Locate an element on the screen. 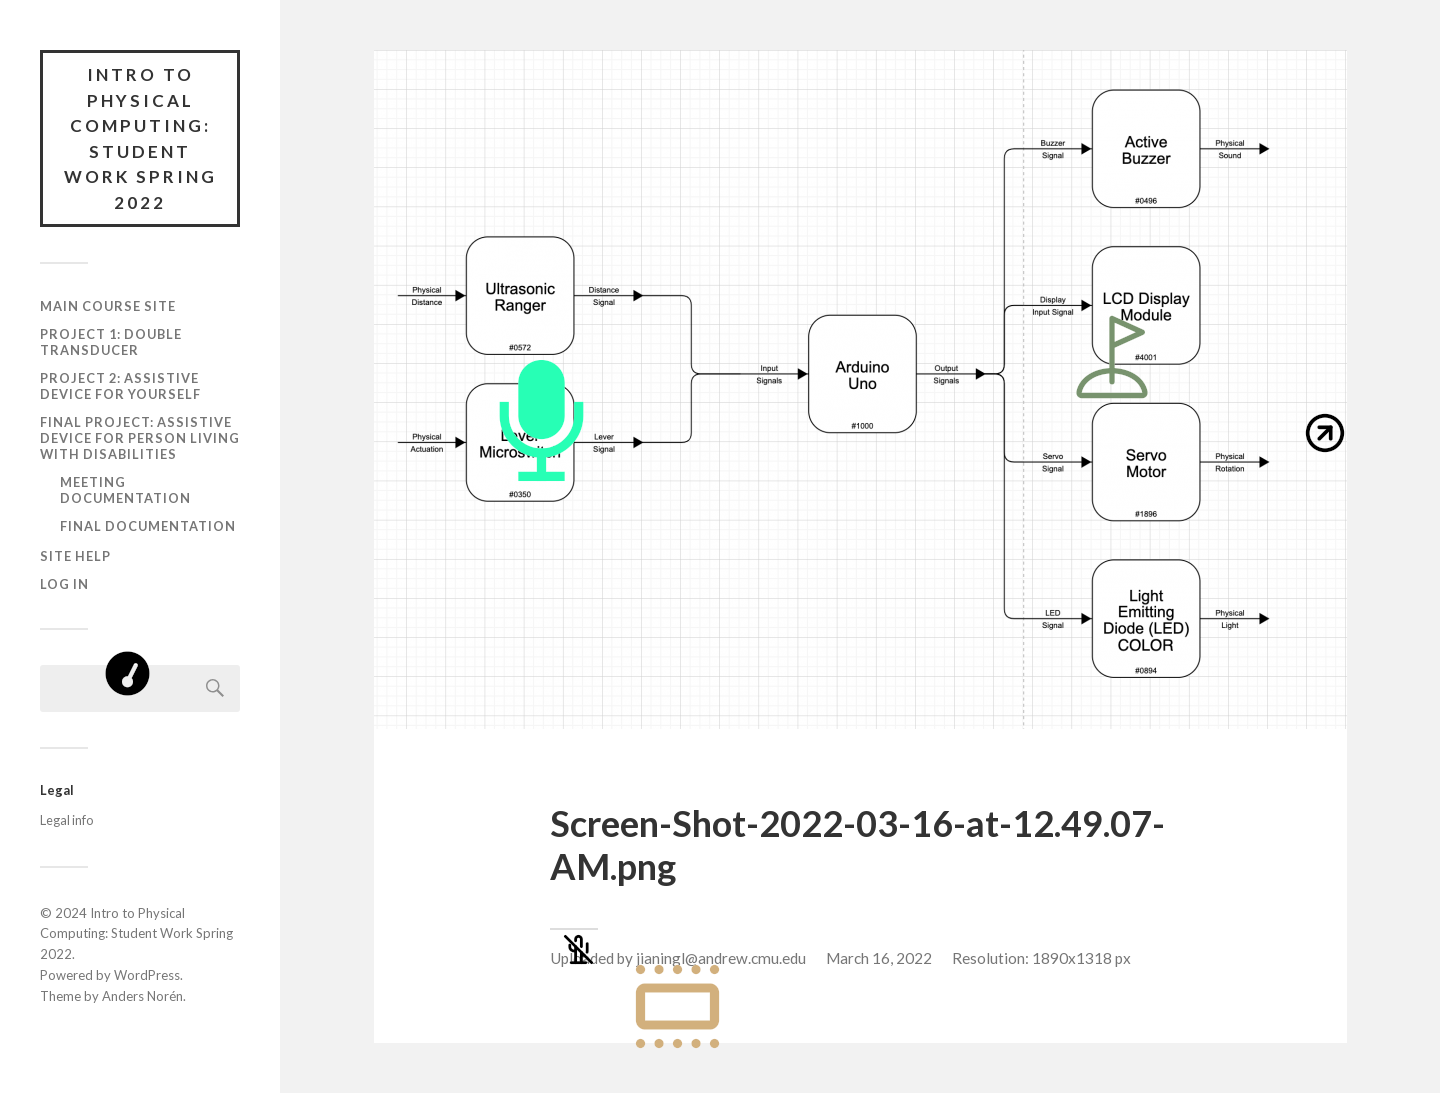 The width and height of the screenshot is (1440, 1093). disable desert or arid climate mode is located at coordinates (578, 949).